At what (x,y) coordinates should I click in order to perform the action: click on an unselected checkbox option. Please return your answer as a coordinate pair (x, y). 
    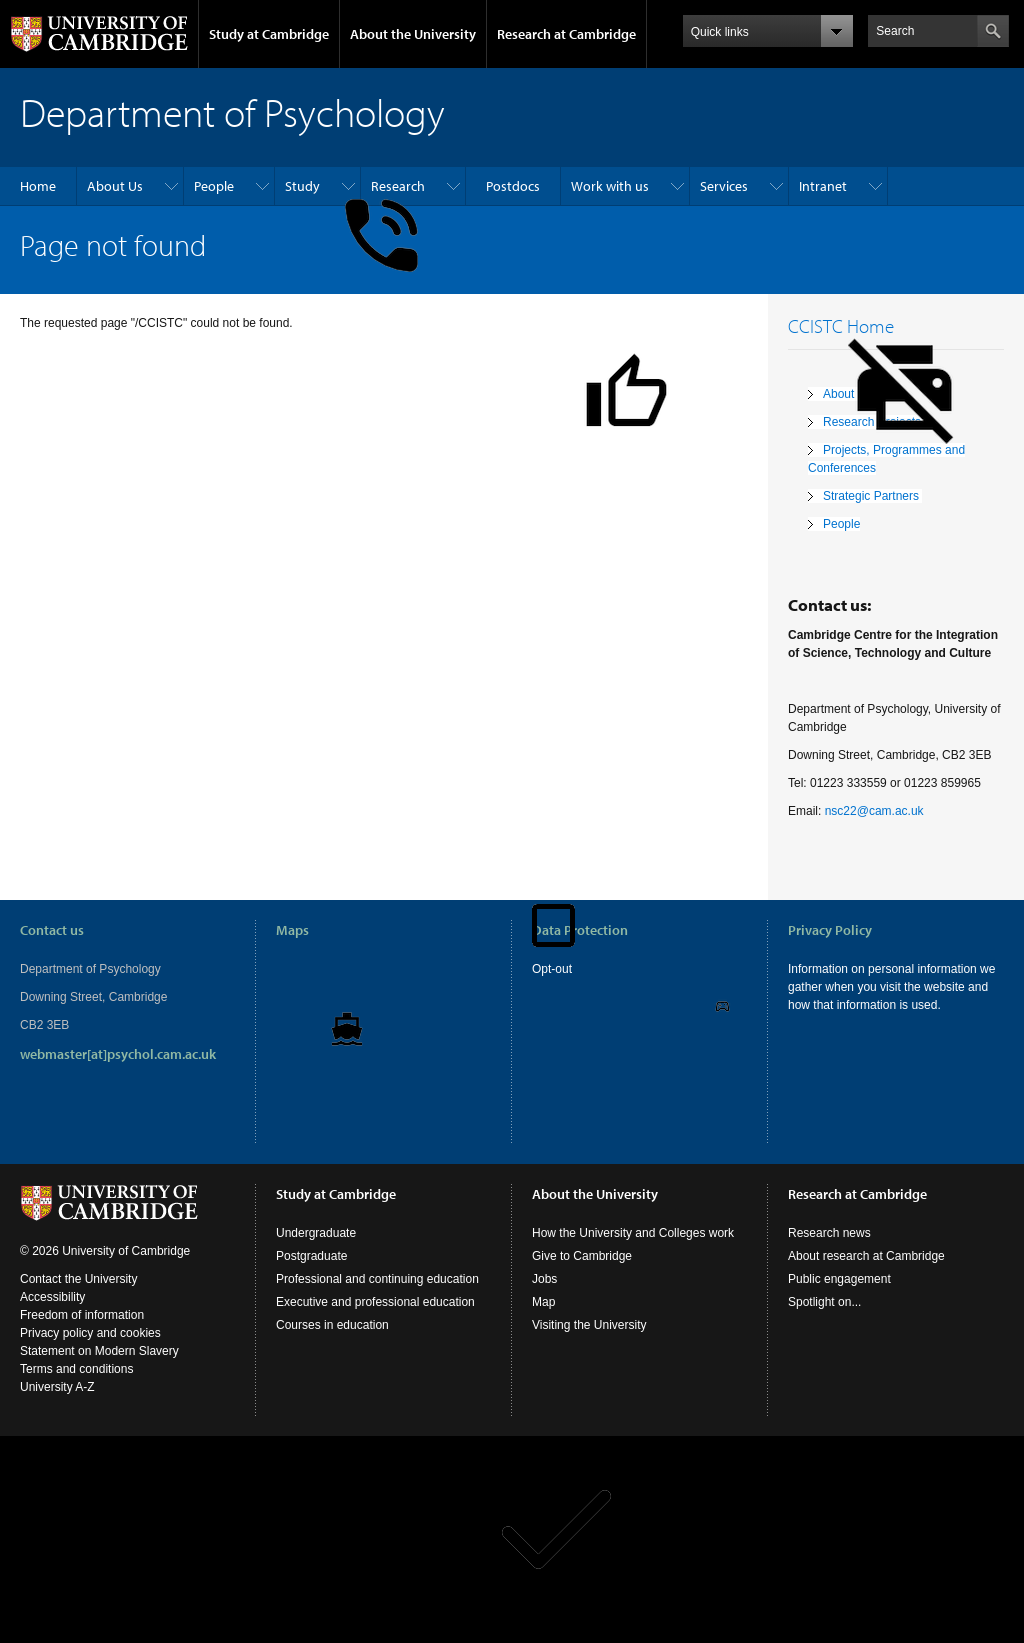
    Looking at the image, I should click on (553, 925).